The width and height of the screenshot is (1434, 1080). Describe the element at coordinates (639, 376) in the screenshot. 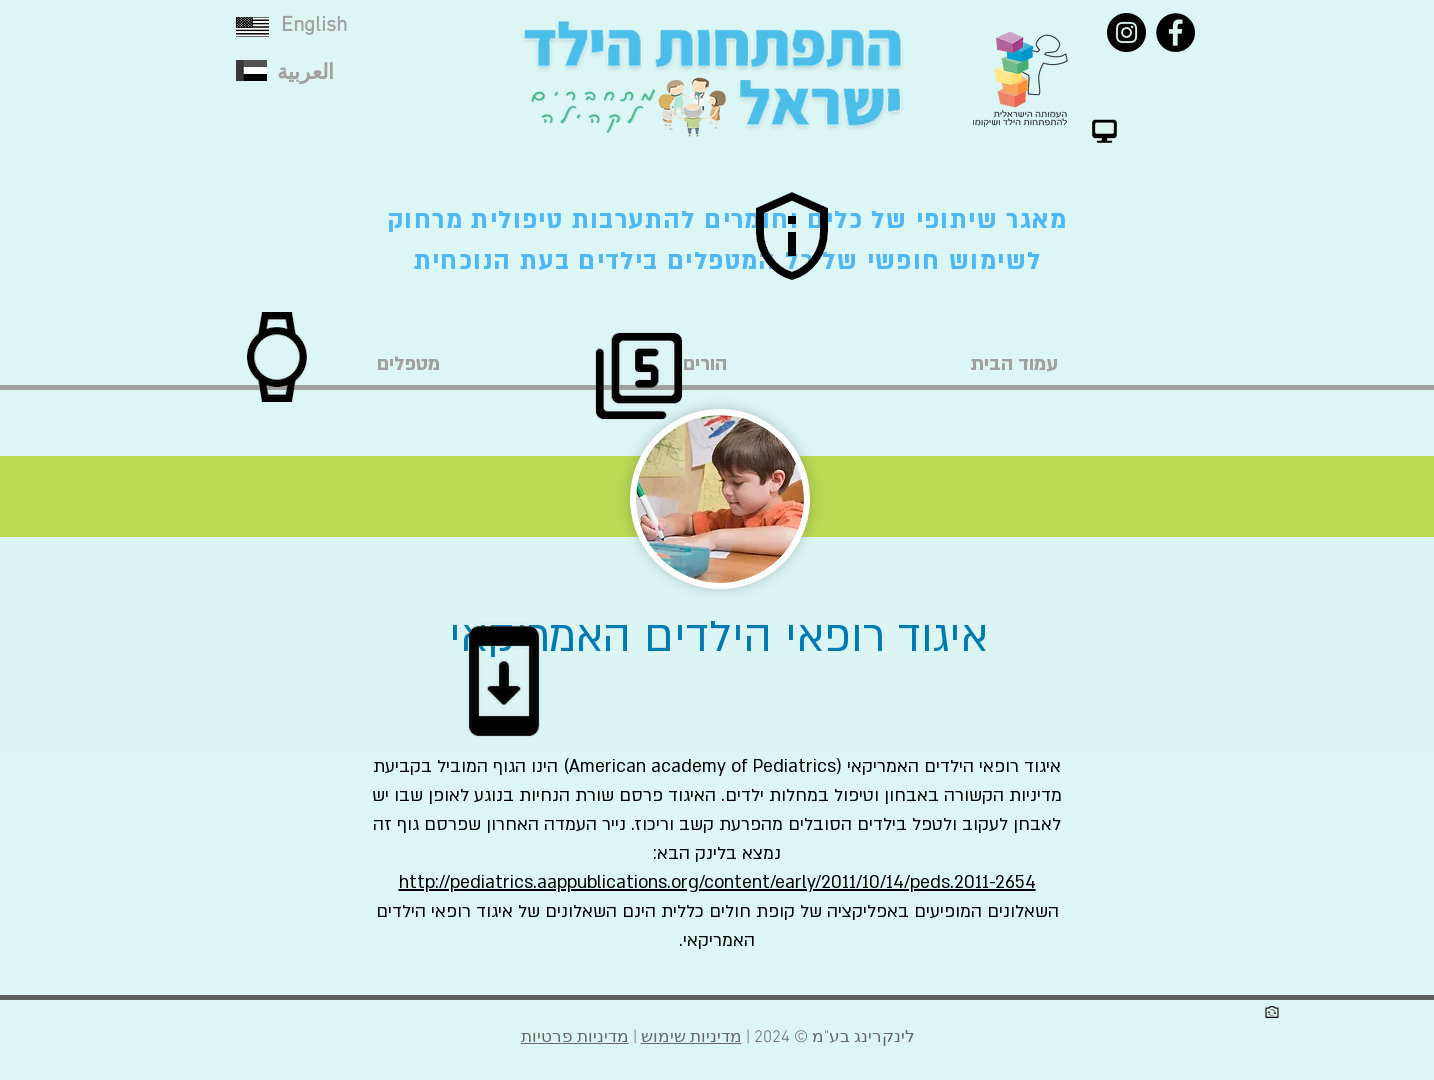

I see `indicates 5 items or layers selected` at that location.